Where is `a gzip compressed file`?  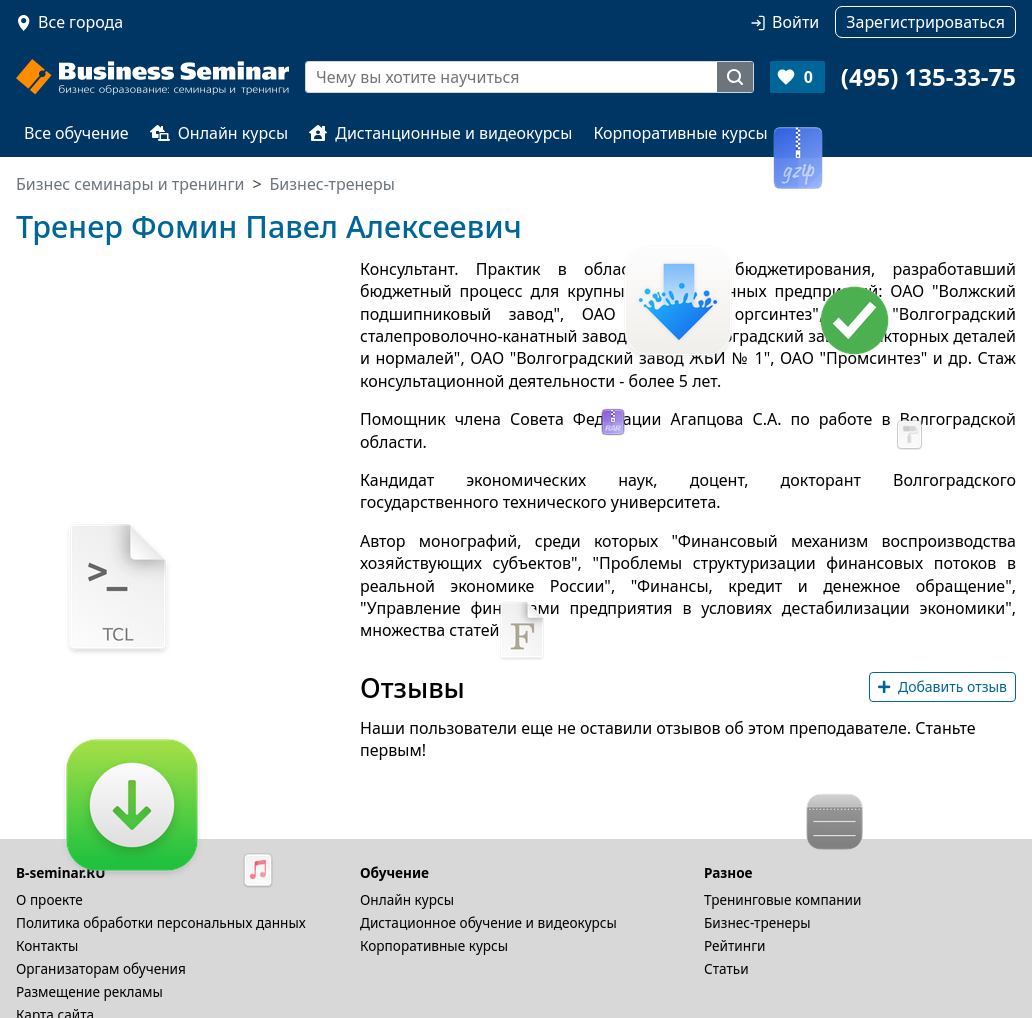 a gzip compressed file is located at coordinates (798, 158).